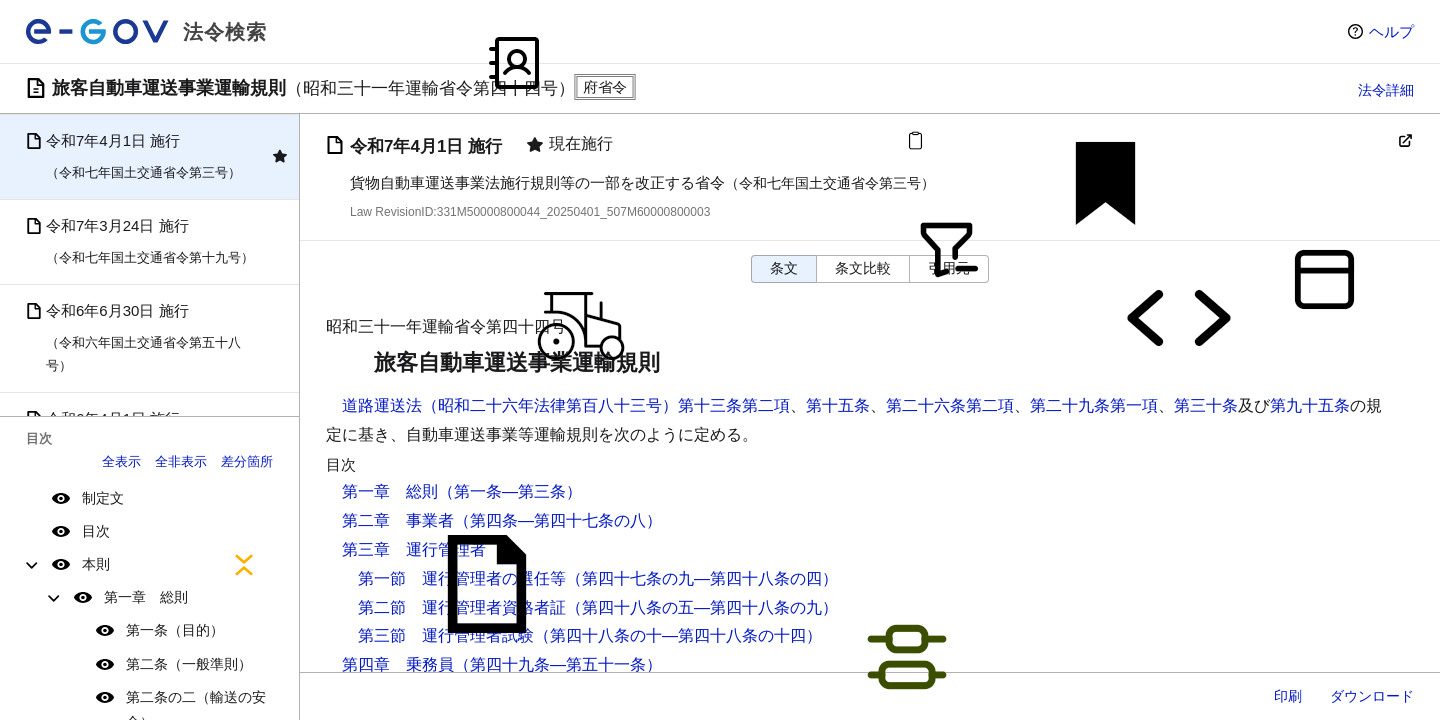 This screenshot has width=1440, height=720. I want to click on view document or file, so click(487, 584).